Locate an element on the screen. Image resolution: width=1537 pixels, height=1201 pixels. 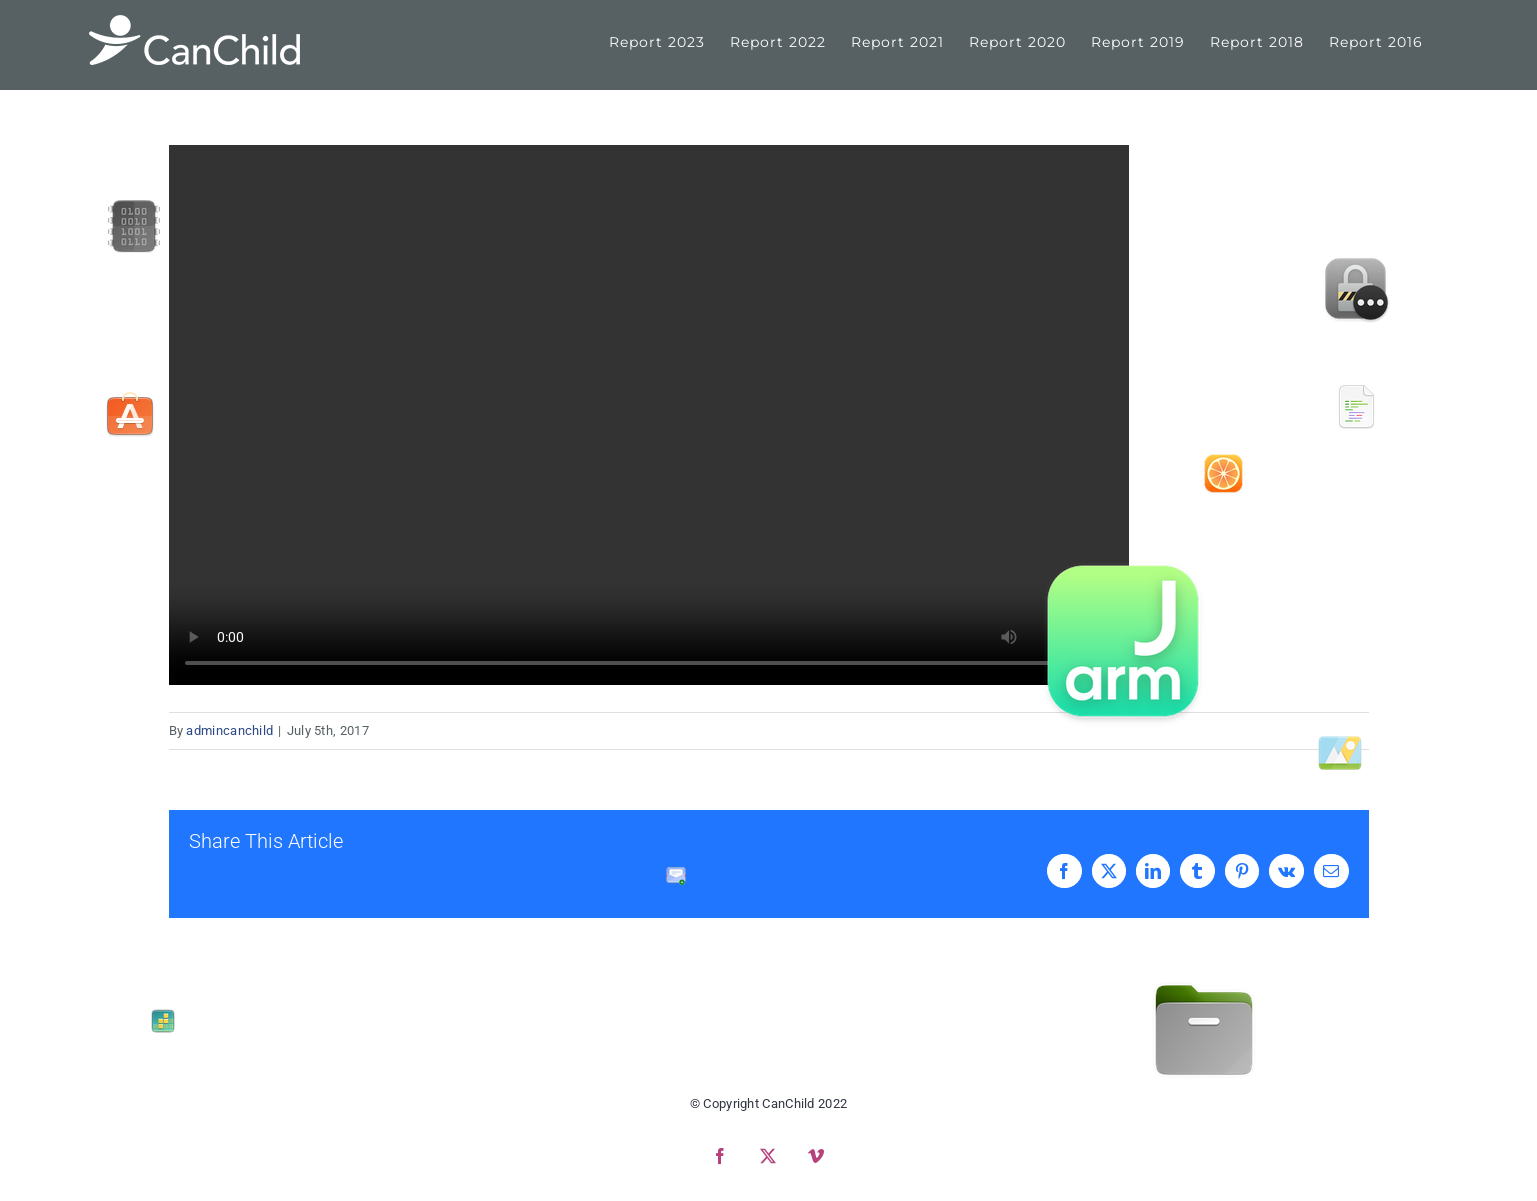
indicates a COBOL source code file is located at coordinates (1356, 406).